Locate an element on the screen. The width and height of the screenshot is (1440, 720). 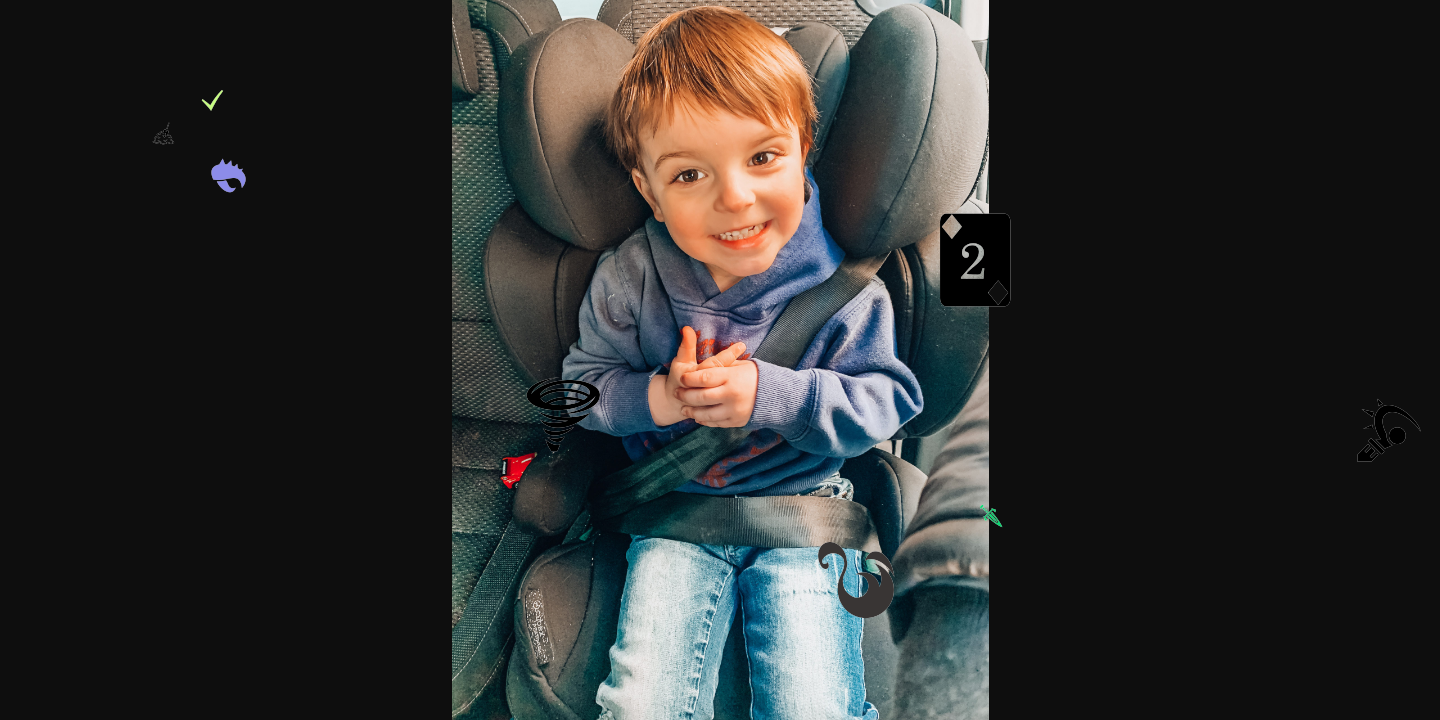
equip a magic staff or wand is located at coordinates (1389, 430).